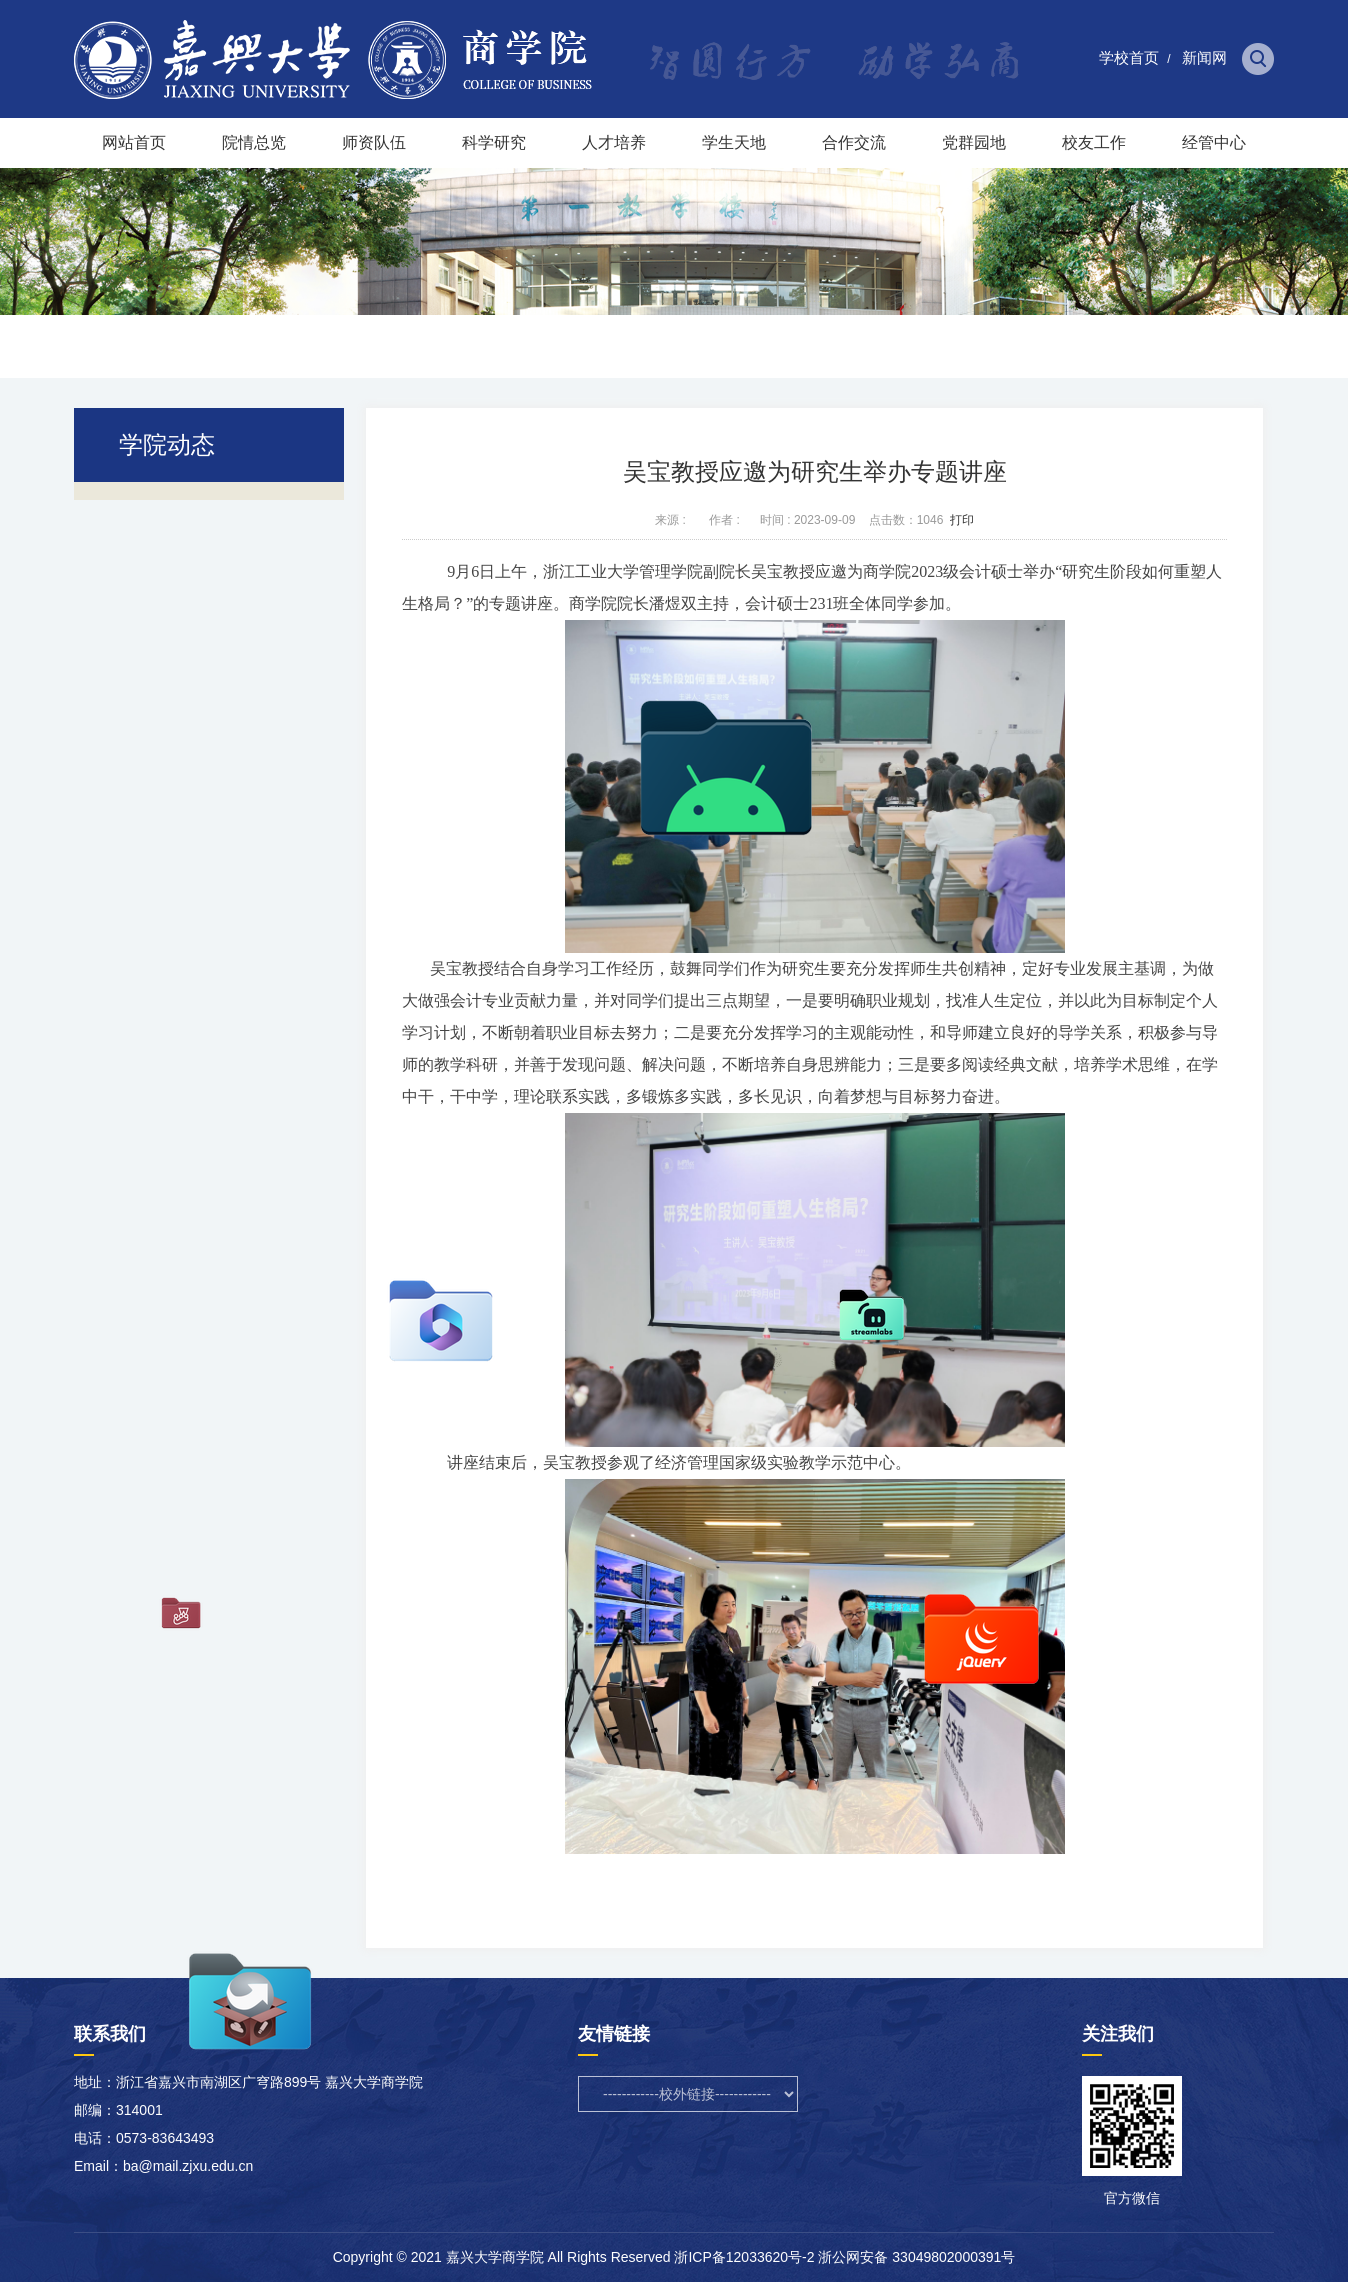 This screenshot has height=2282, width=1348. What do you see at coordinates (181, 1614) in the screenshot?
I see `folder containing jest testing framework files` at bounding box center [181, 1614].